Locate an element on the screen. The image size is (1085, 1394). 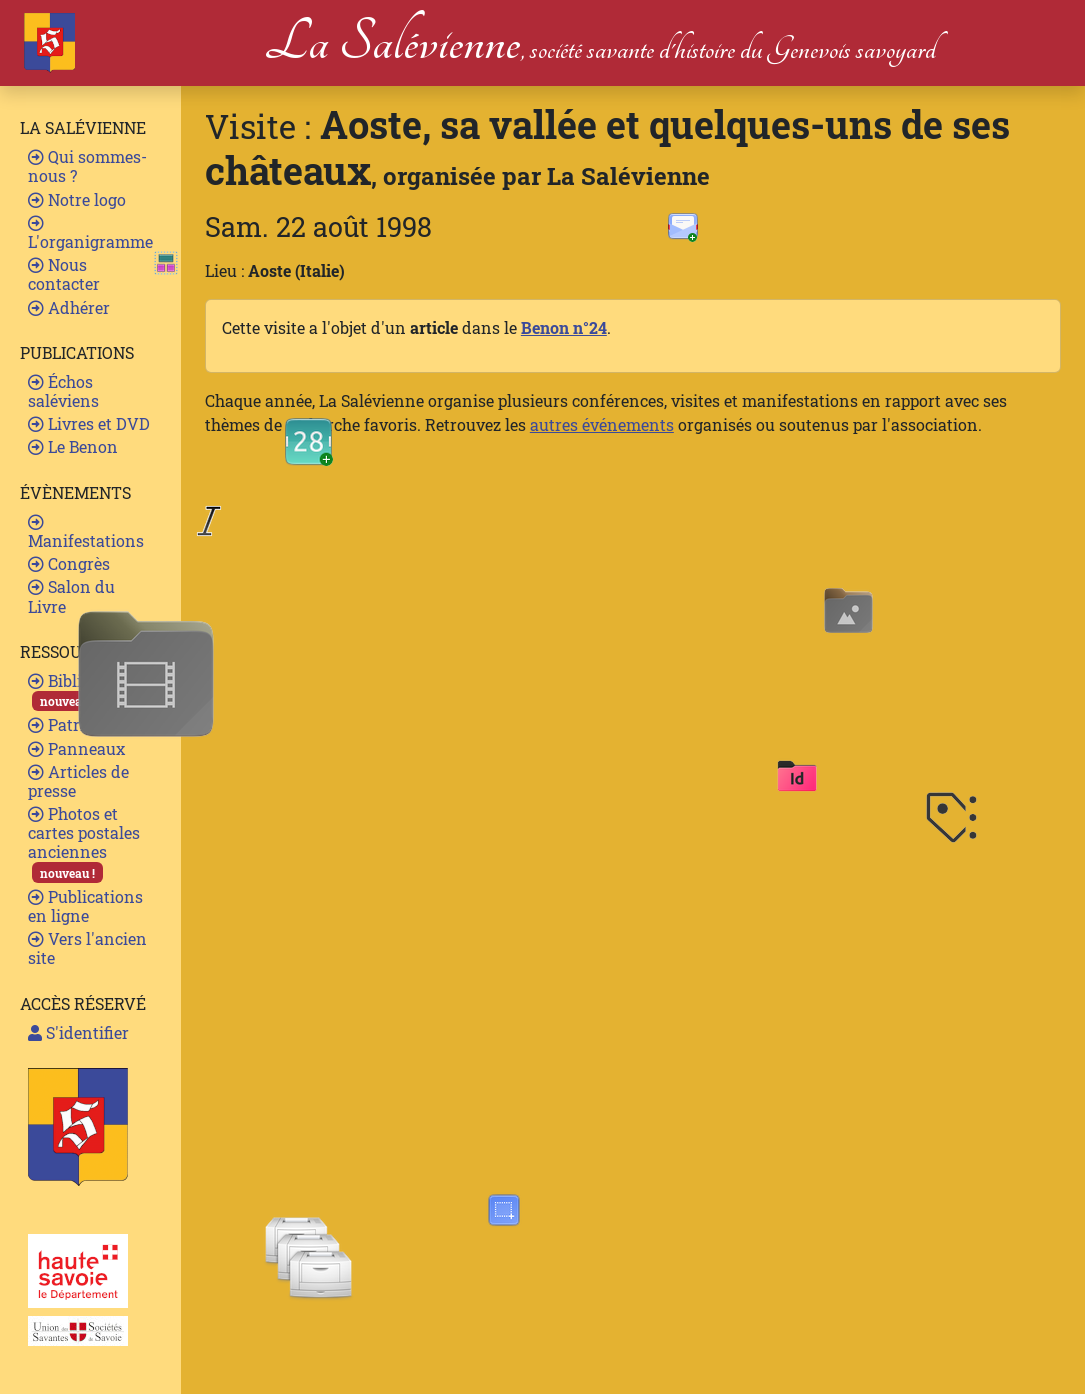
open your videos folder is located at coordinates (146, 674).